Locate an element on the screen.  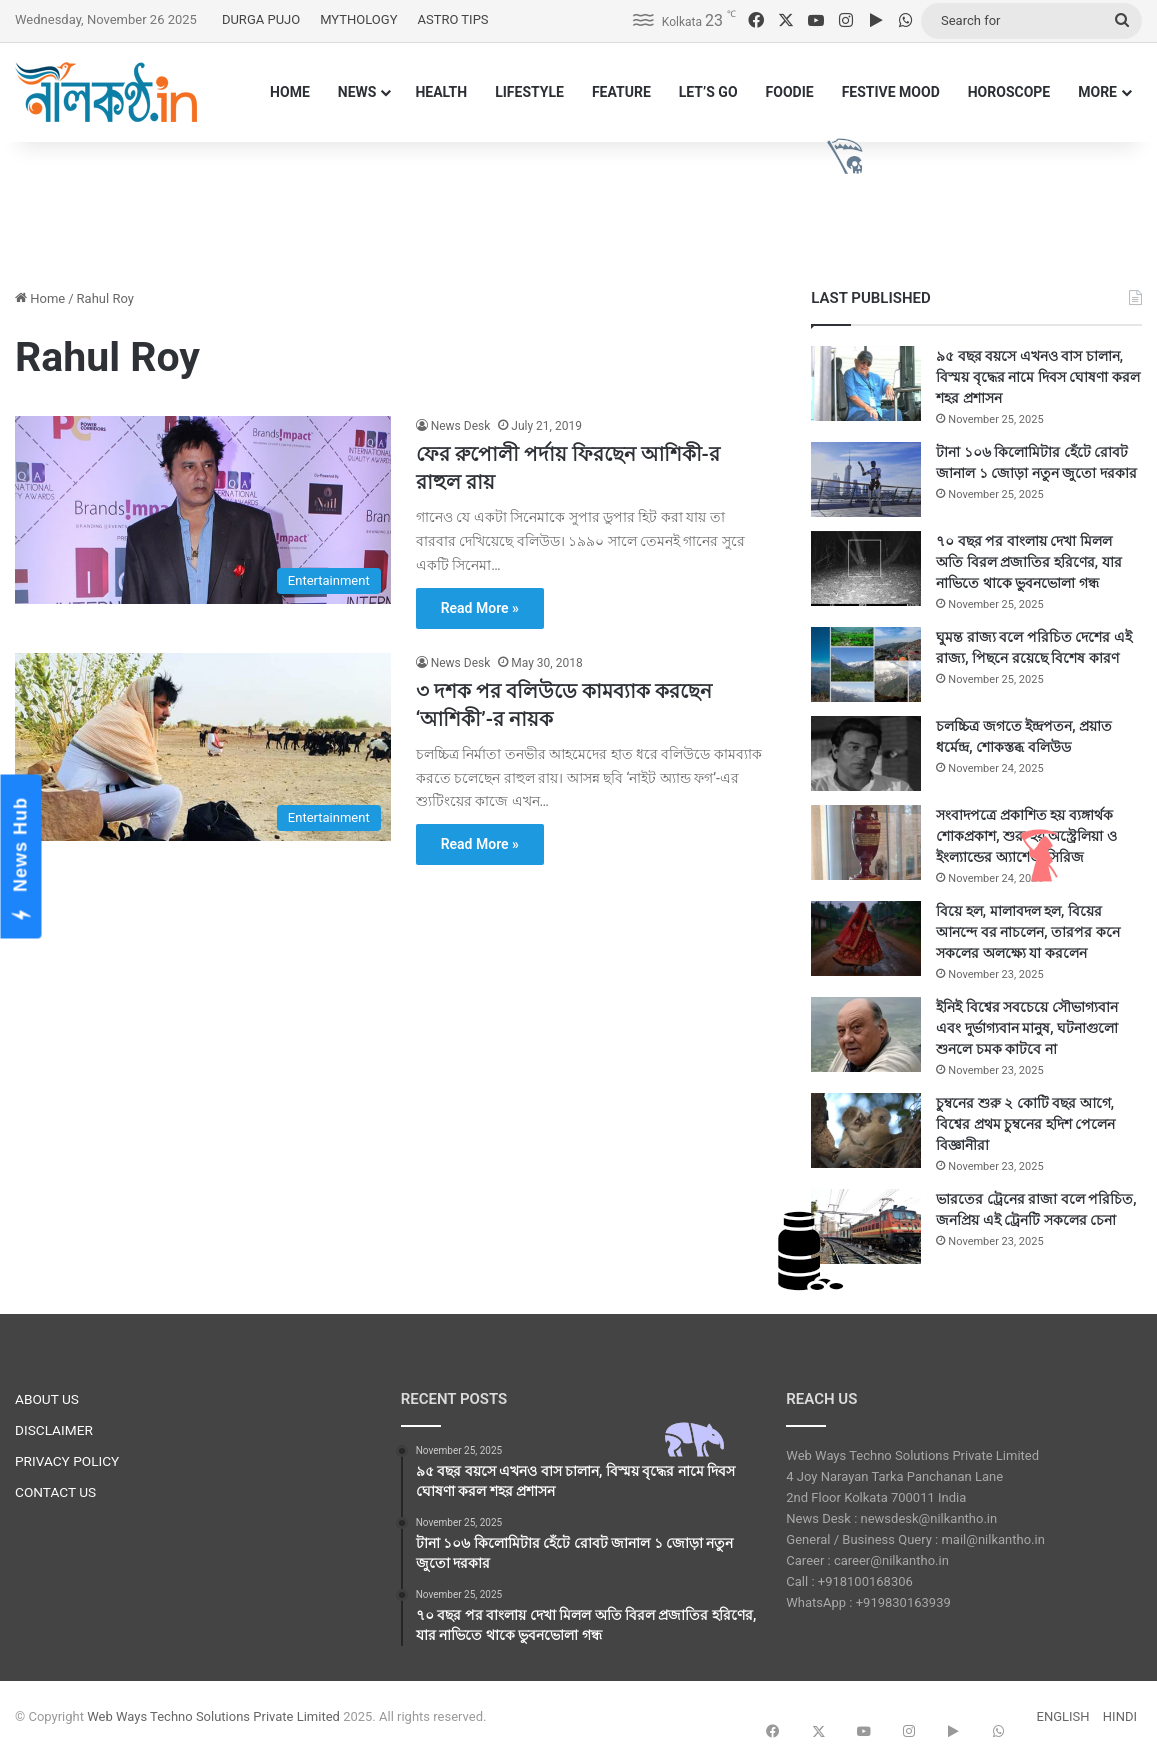
indicates death or game over state is located at coordinates (1040, 855).